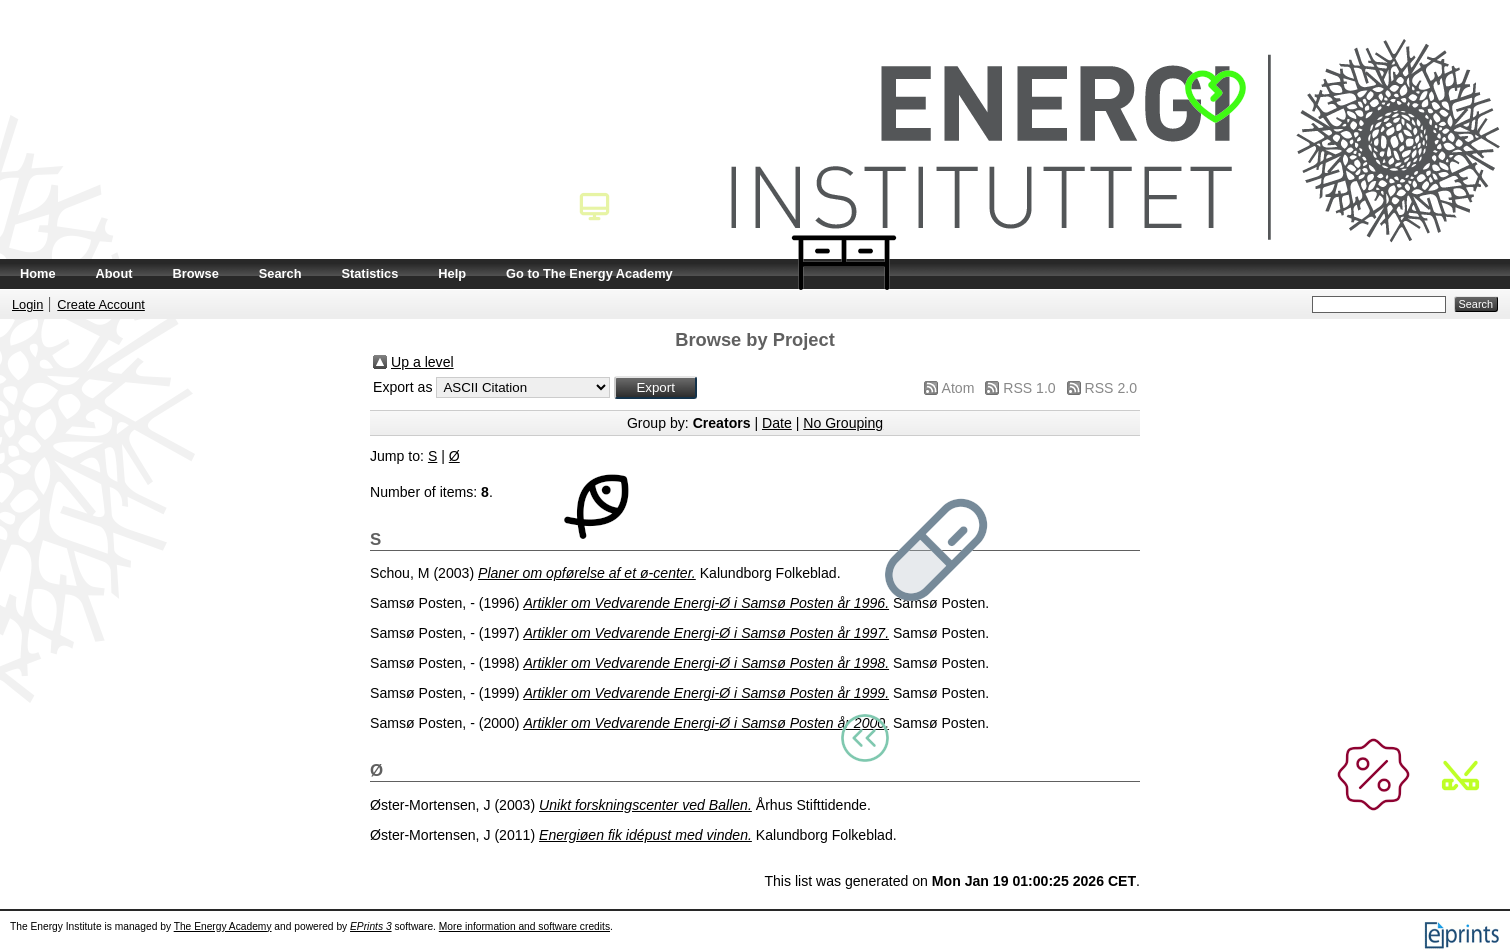  I want to click on go back to the beginning, so click(865, 738).